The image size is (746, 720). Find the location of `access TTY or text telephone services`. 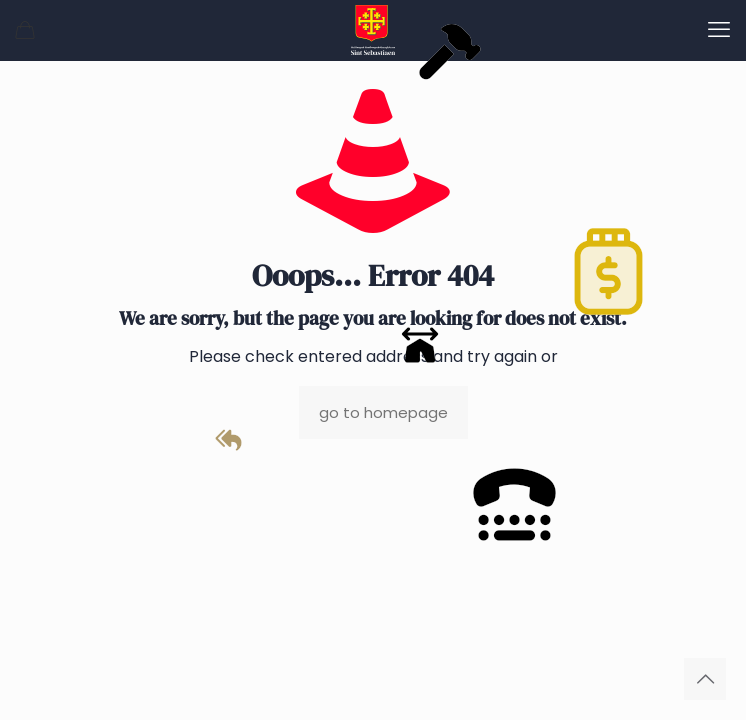

access TTY or text telephone services is located at coordinates (514, 504).